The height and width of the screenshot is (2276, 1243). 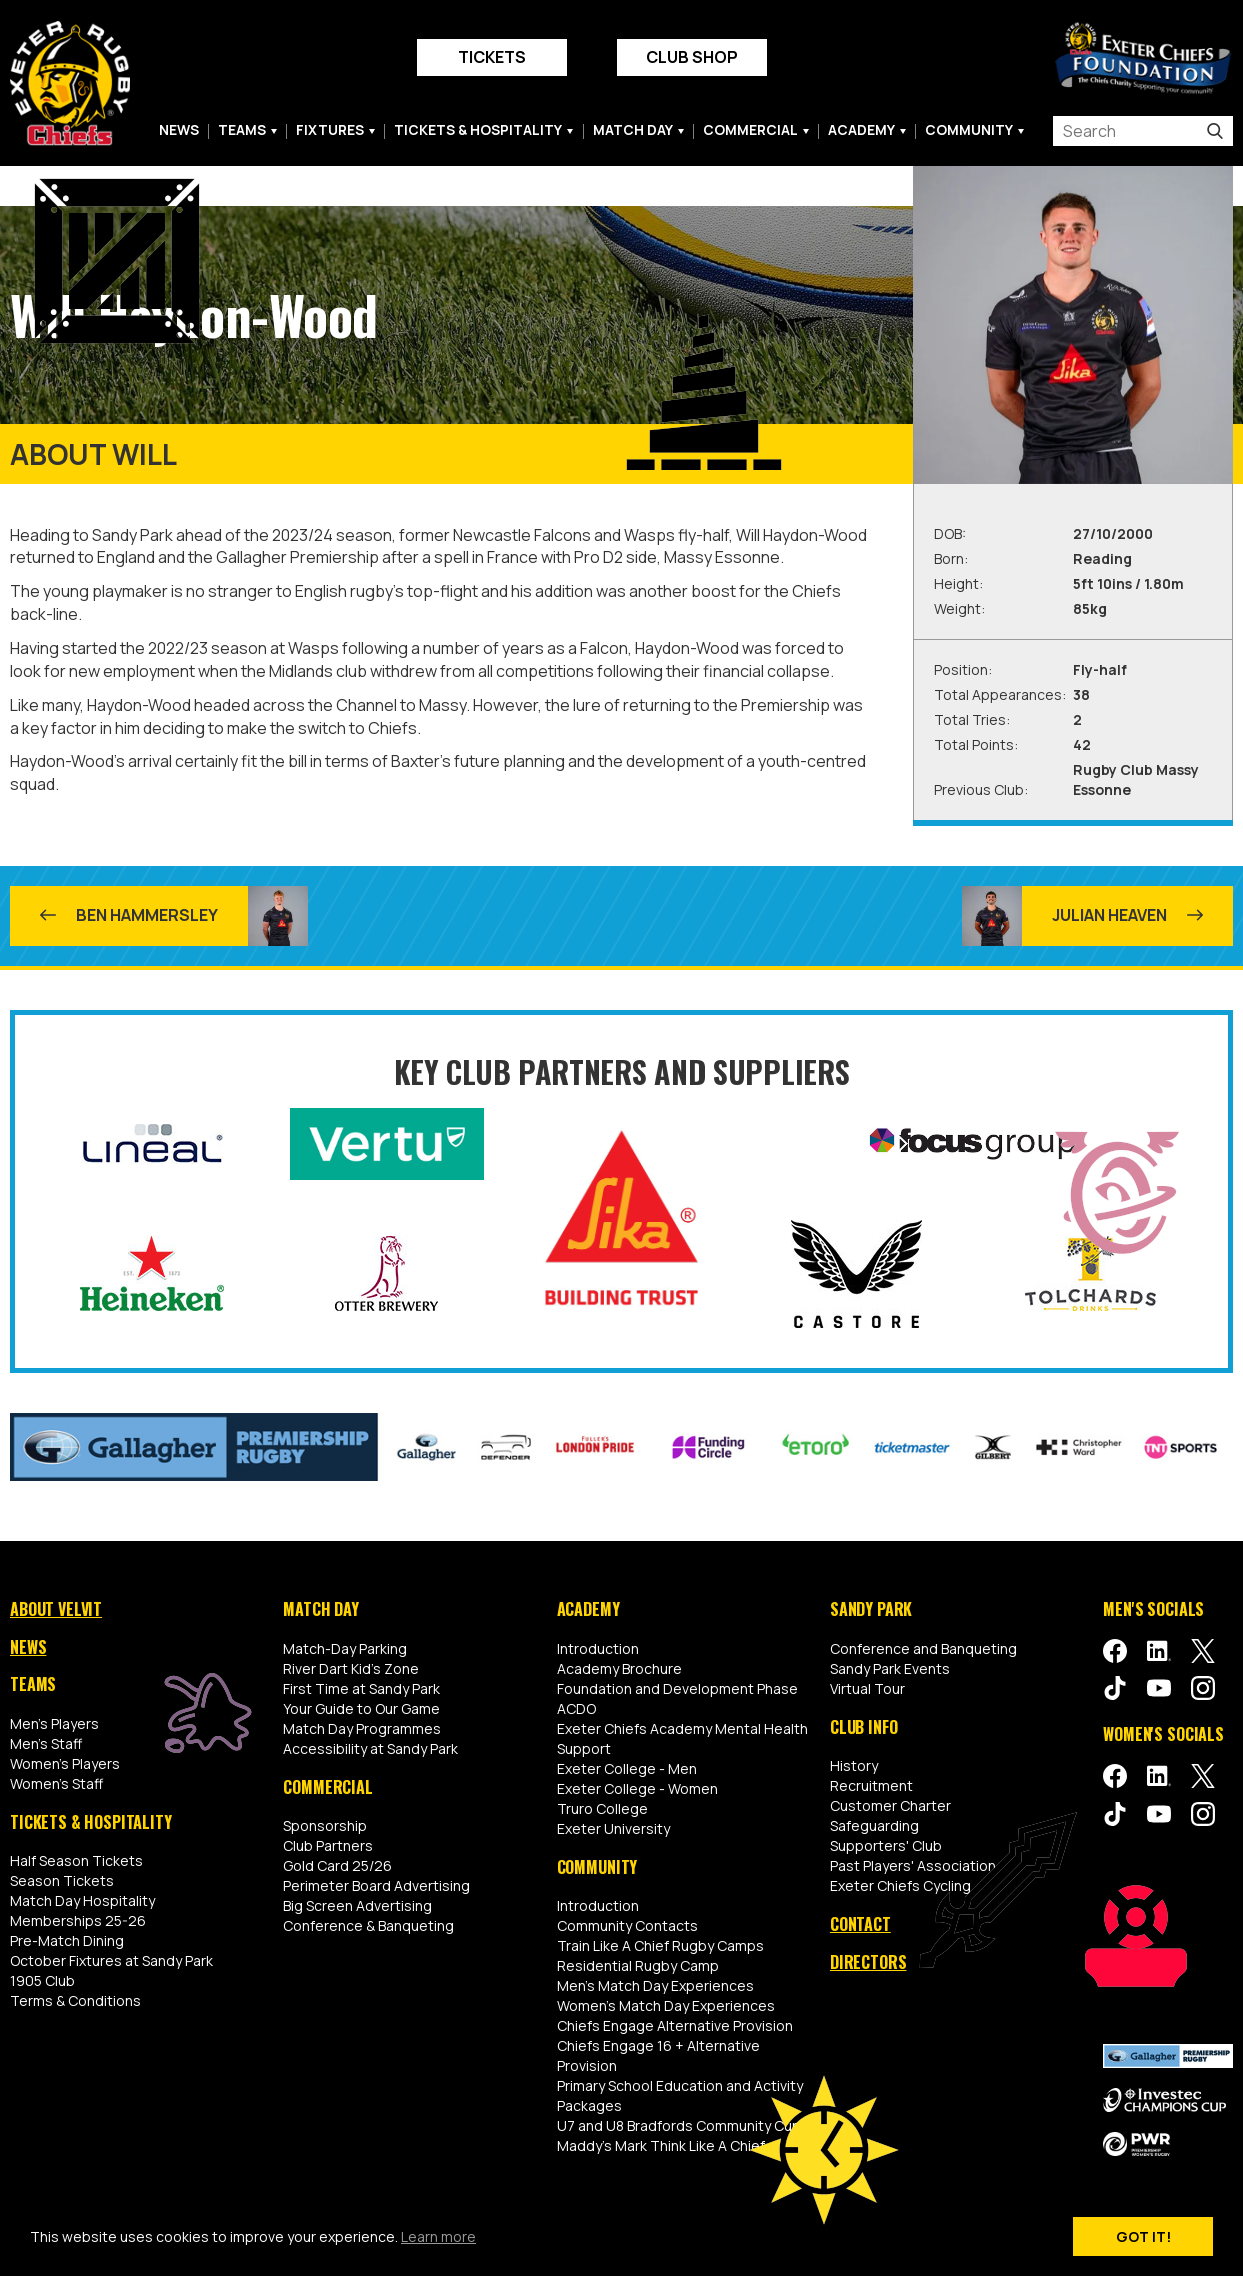 I want to click on view or set sun-based time settings, so click(x=824, y=2150).